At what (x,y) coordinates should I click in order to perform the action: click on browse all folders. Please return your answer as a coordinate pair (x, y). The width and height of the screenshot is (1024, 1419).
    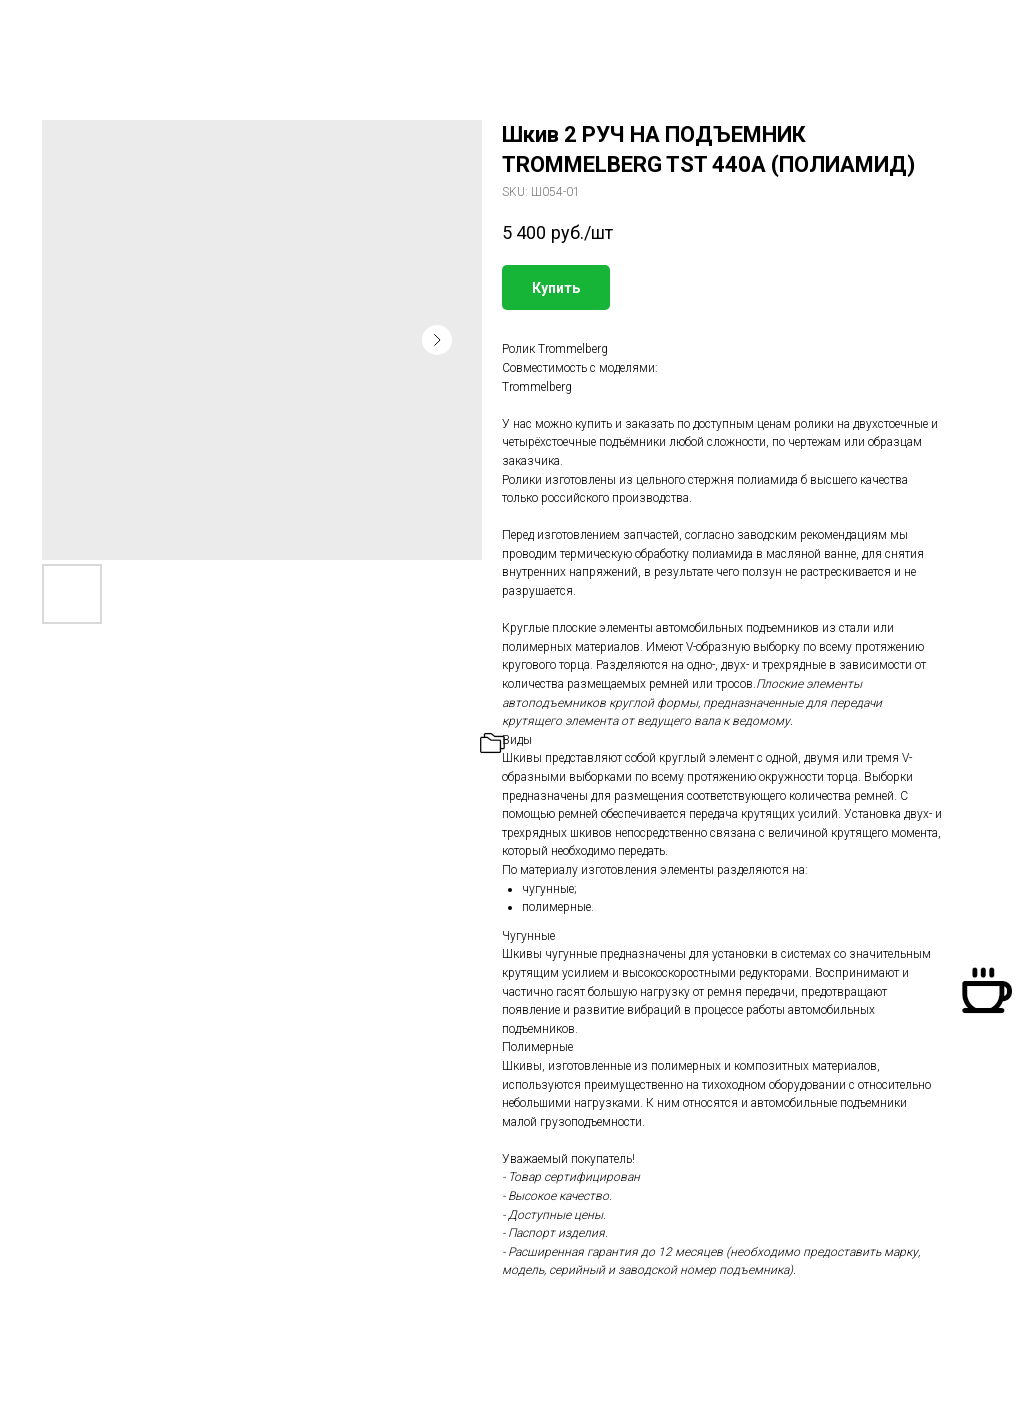
    Looking at the image, I should click on (492, 743).